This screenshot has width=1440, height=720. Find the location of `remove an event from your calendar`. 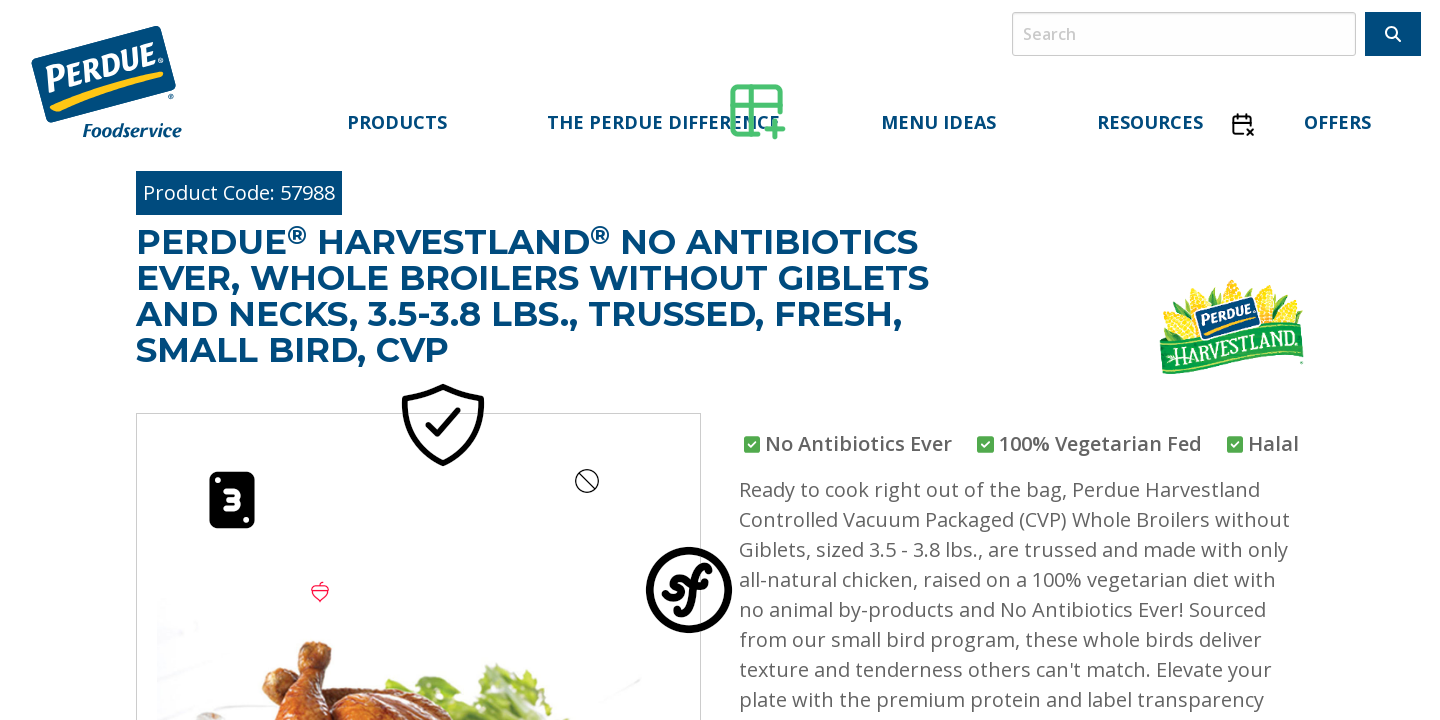

remove an event from your calendar is located at coordinates (1242, 124).